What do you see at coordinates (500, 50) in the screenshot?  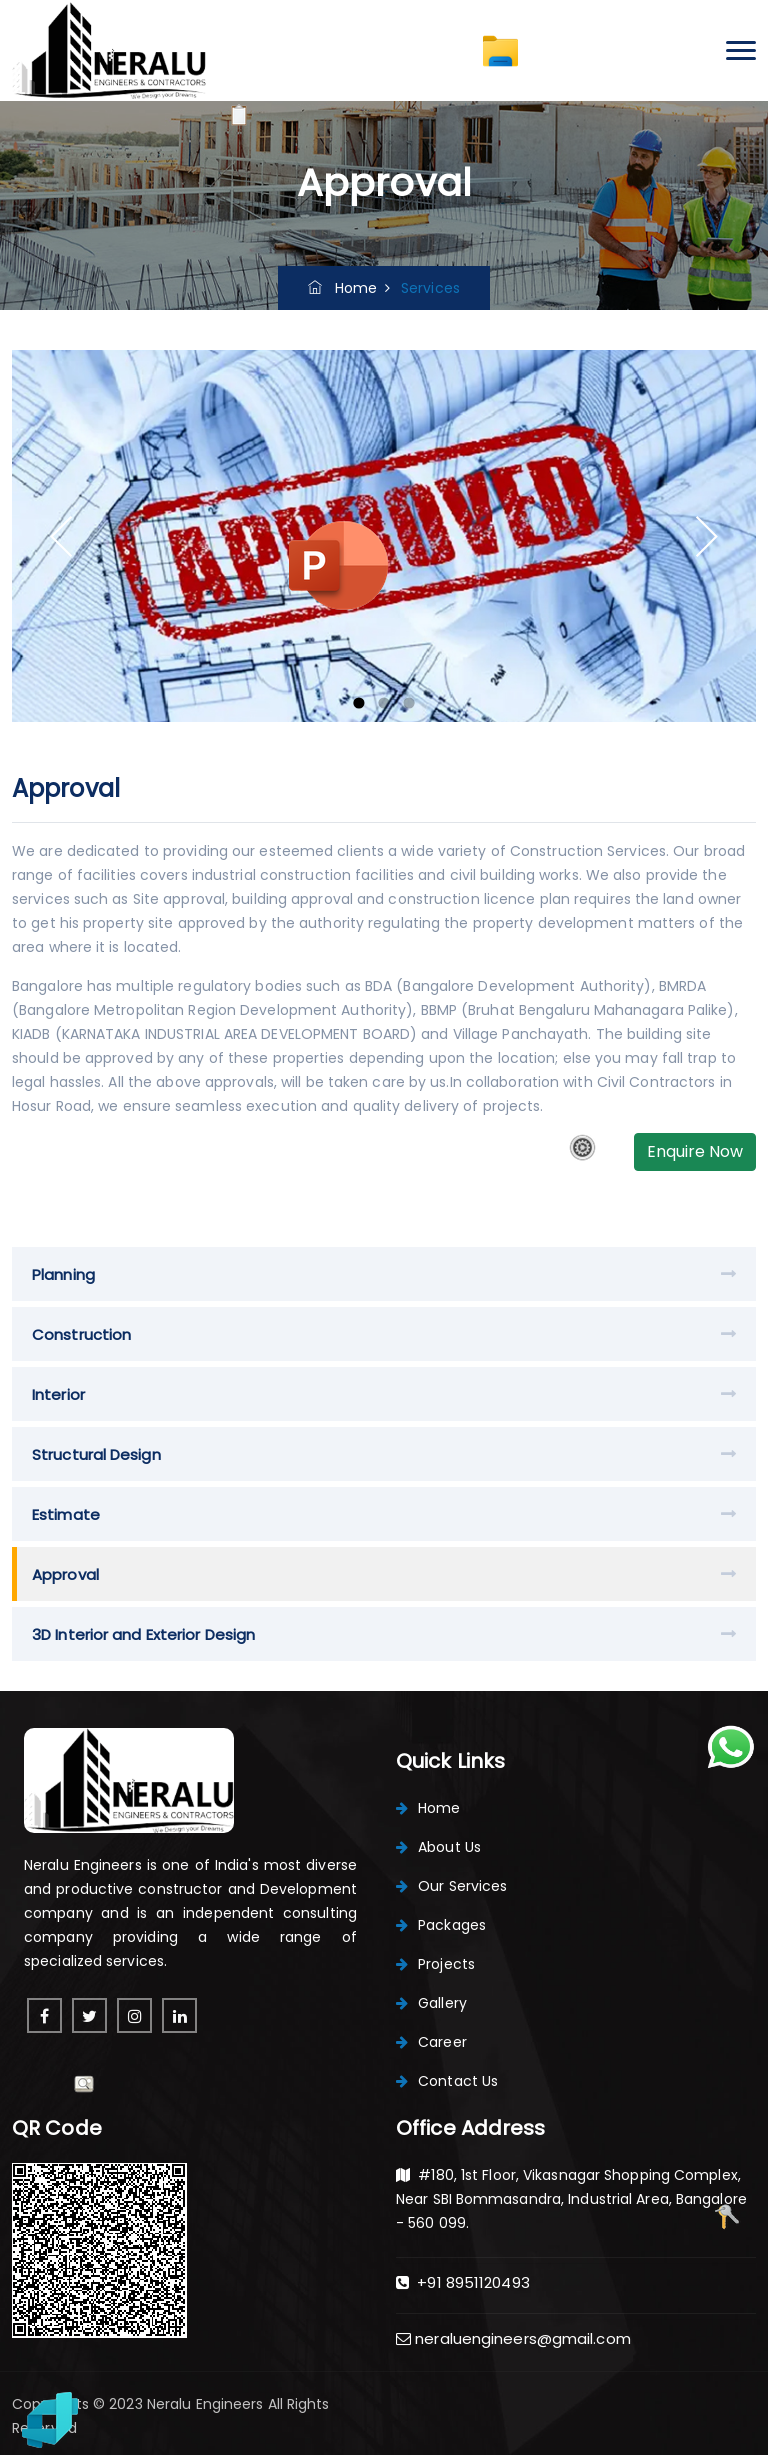 I see `open file explorer` at bounding box center [500, 50].